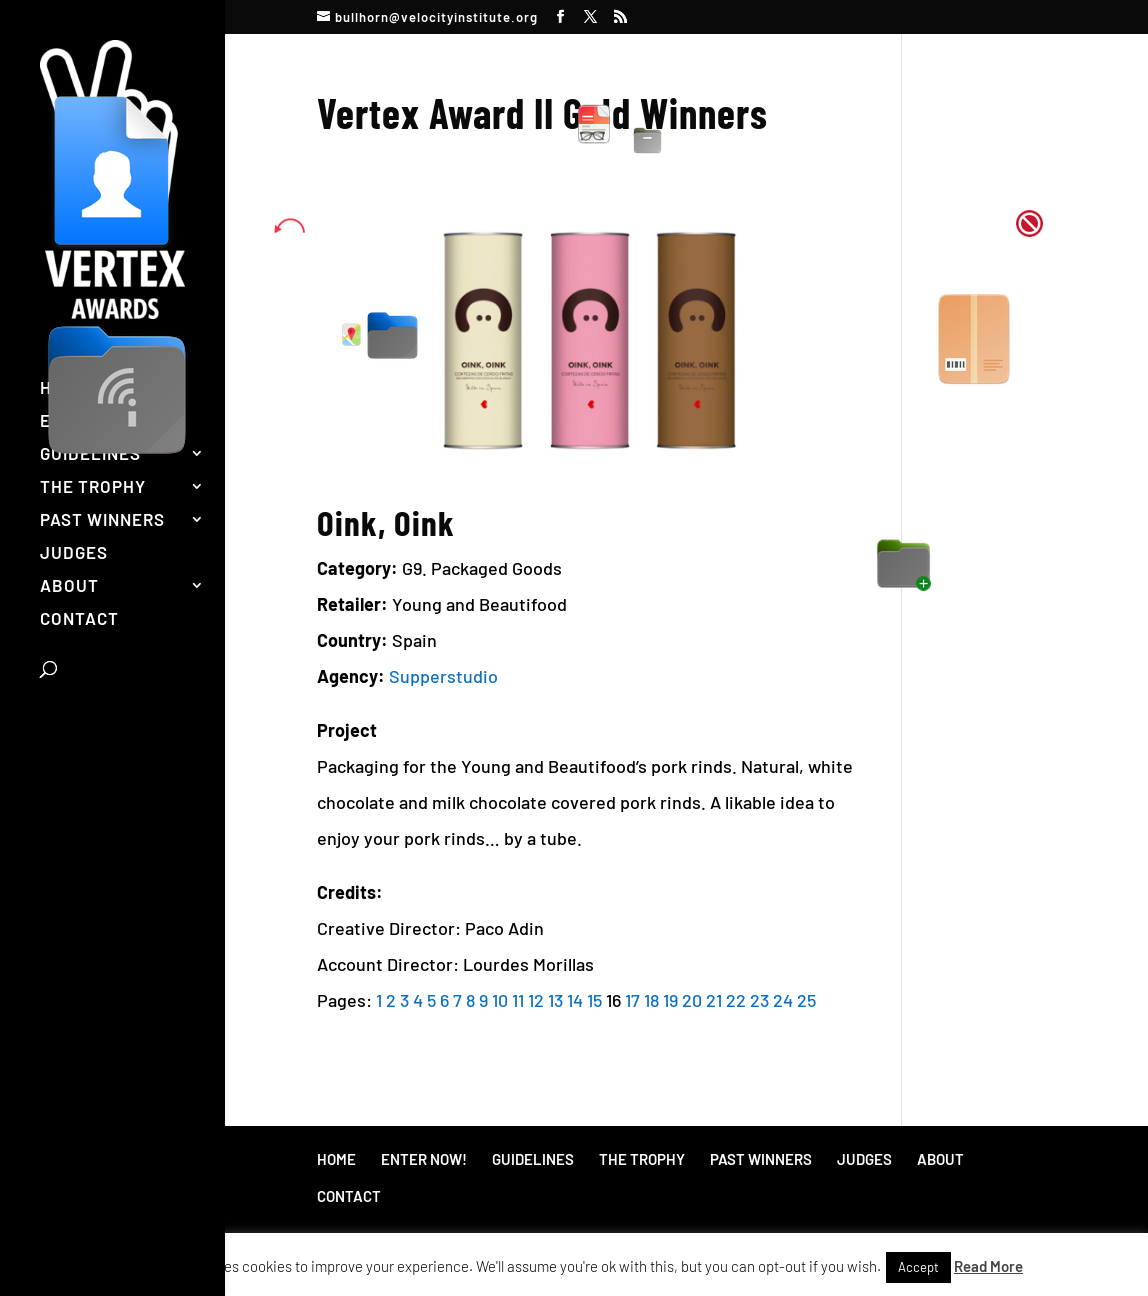  What do you see at coordinates (1029, 223) in the screenshot?
I see `cancel or abort current action` at bounding box center [1029, 223].